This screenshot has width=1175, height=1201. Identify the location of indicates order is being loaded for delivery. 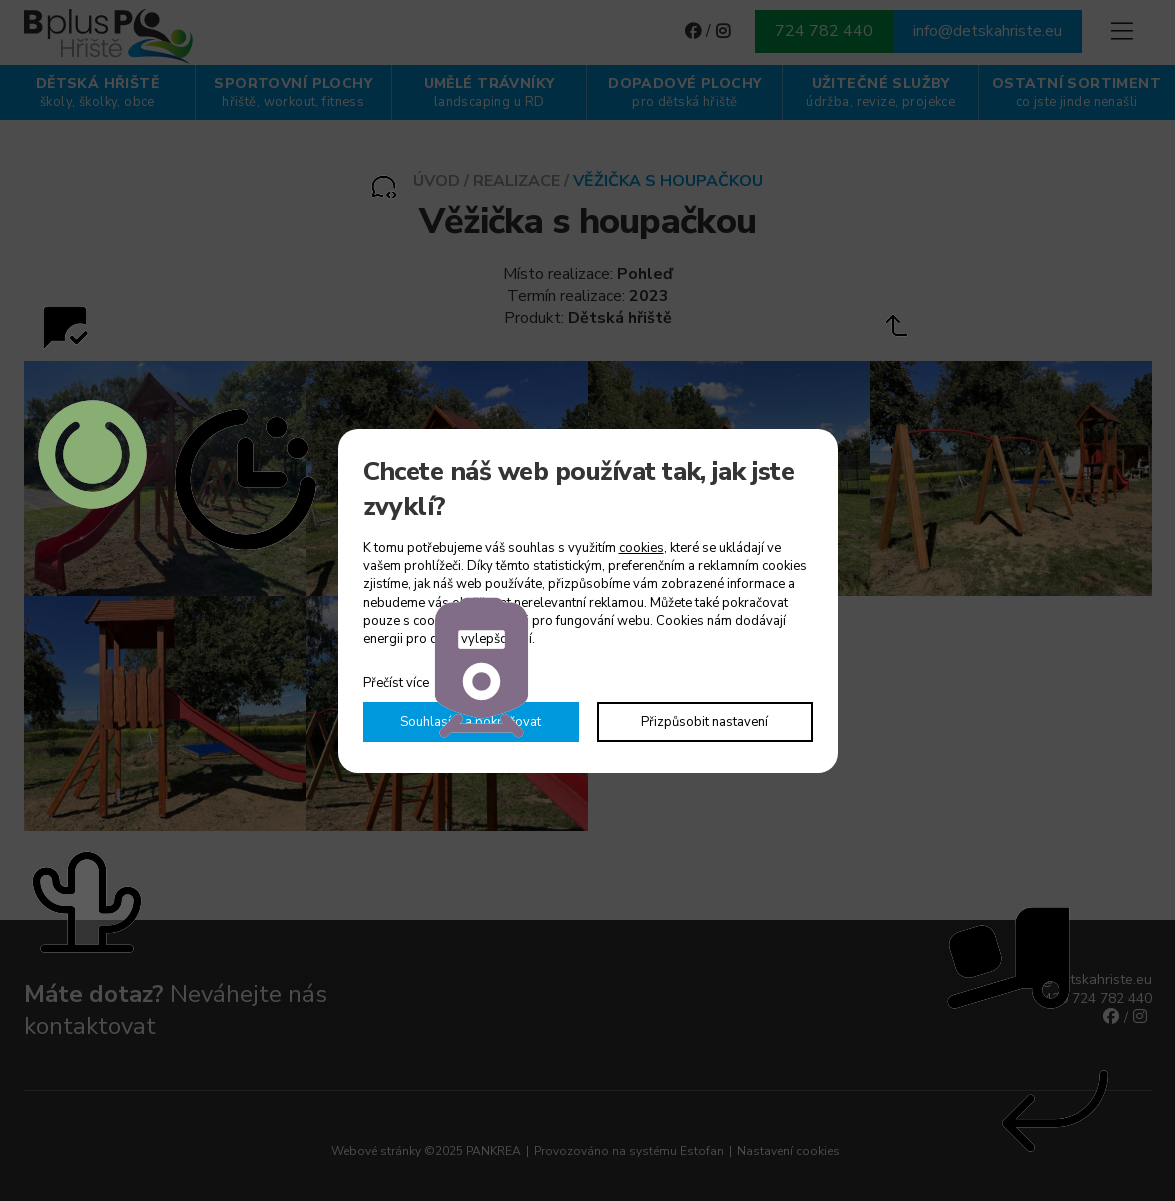
(1008, 954).